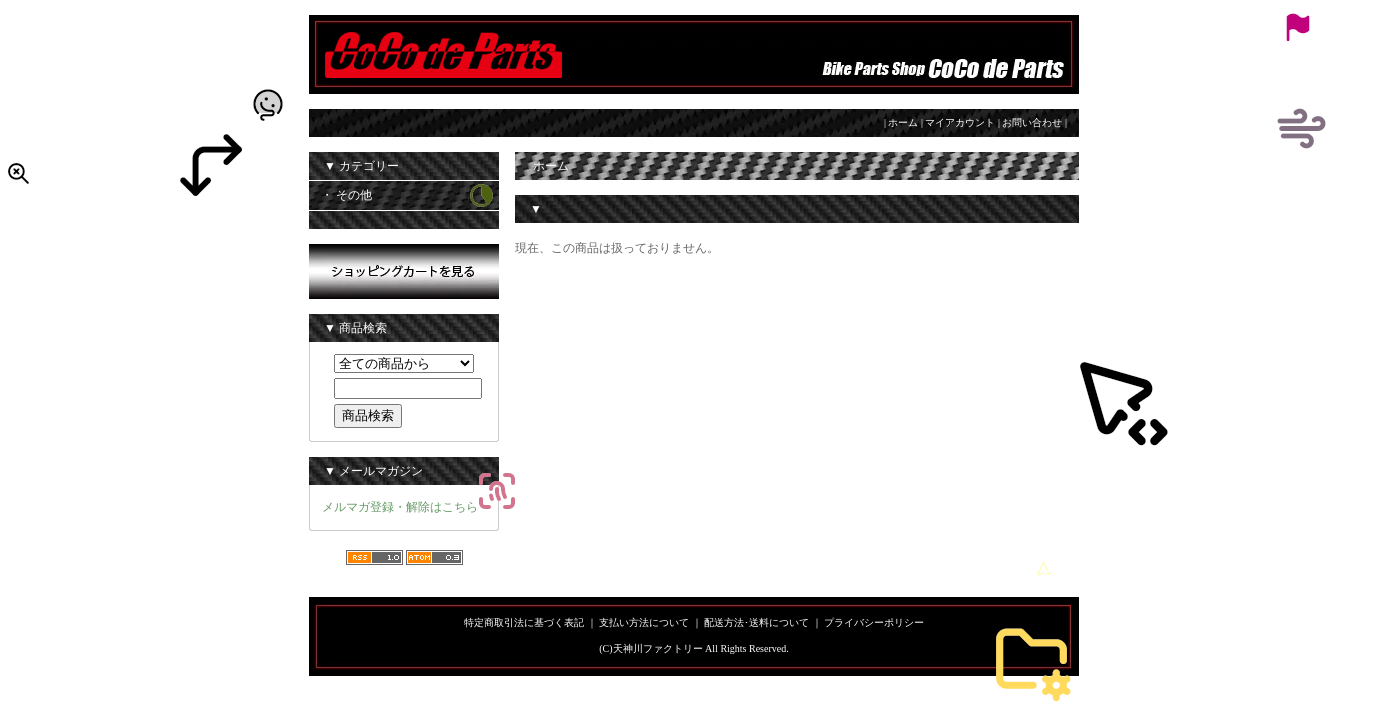 This screenshot has width=1388, height=720. Describe the element at coordinates (211, 165) in the screenshot. I see `resize element diagonally` at that location.